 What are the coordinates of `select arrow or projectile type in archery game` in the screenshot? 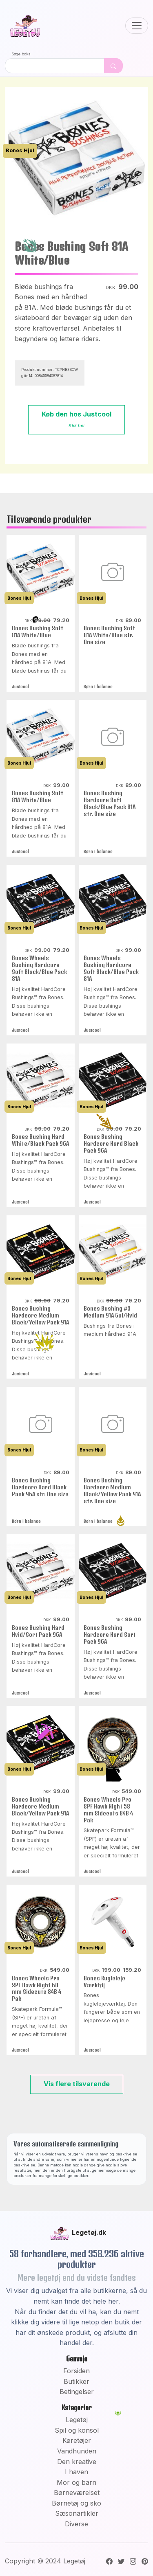 It's located at (104, 1122).